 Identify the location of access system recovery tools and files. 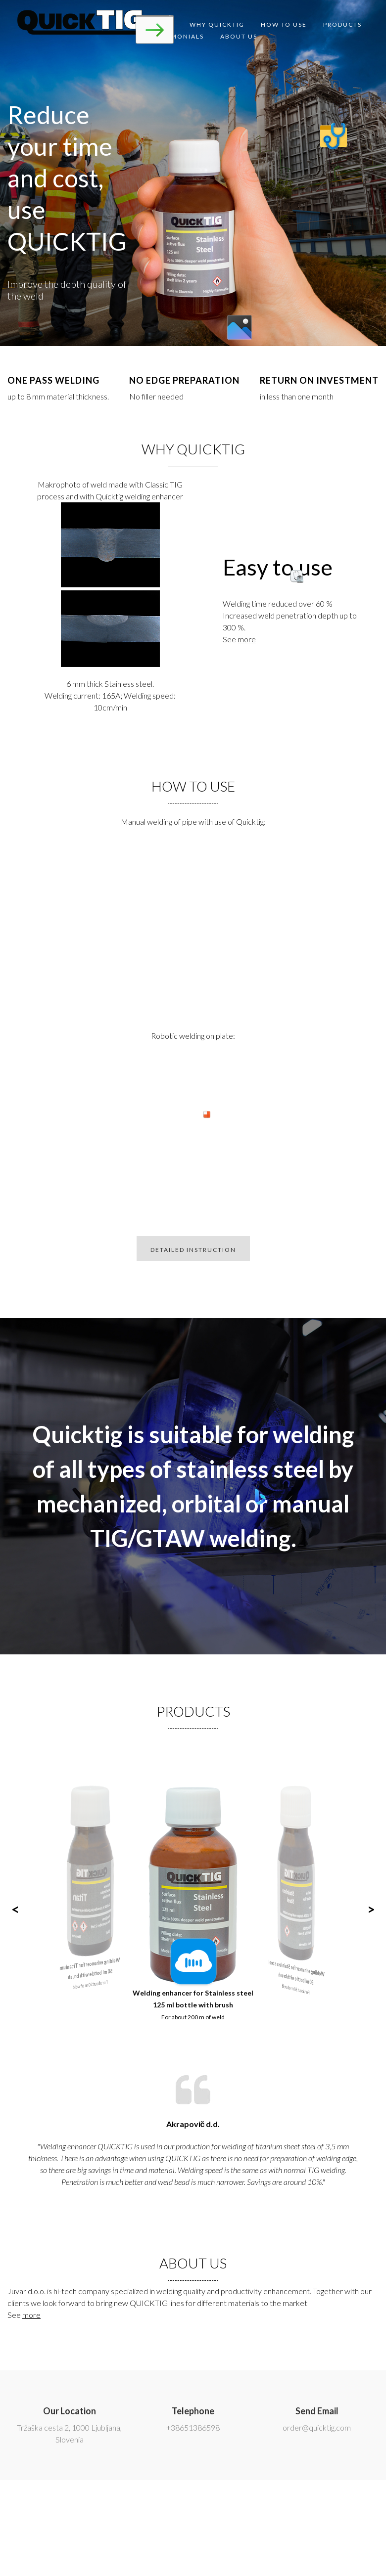
(334, 136).